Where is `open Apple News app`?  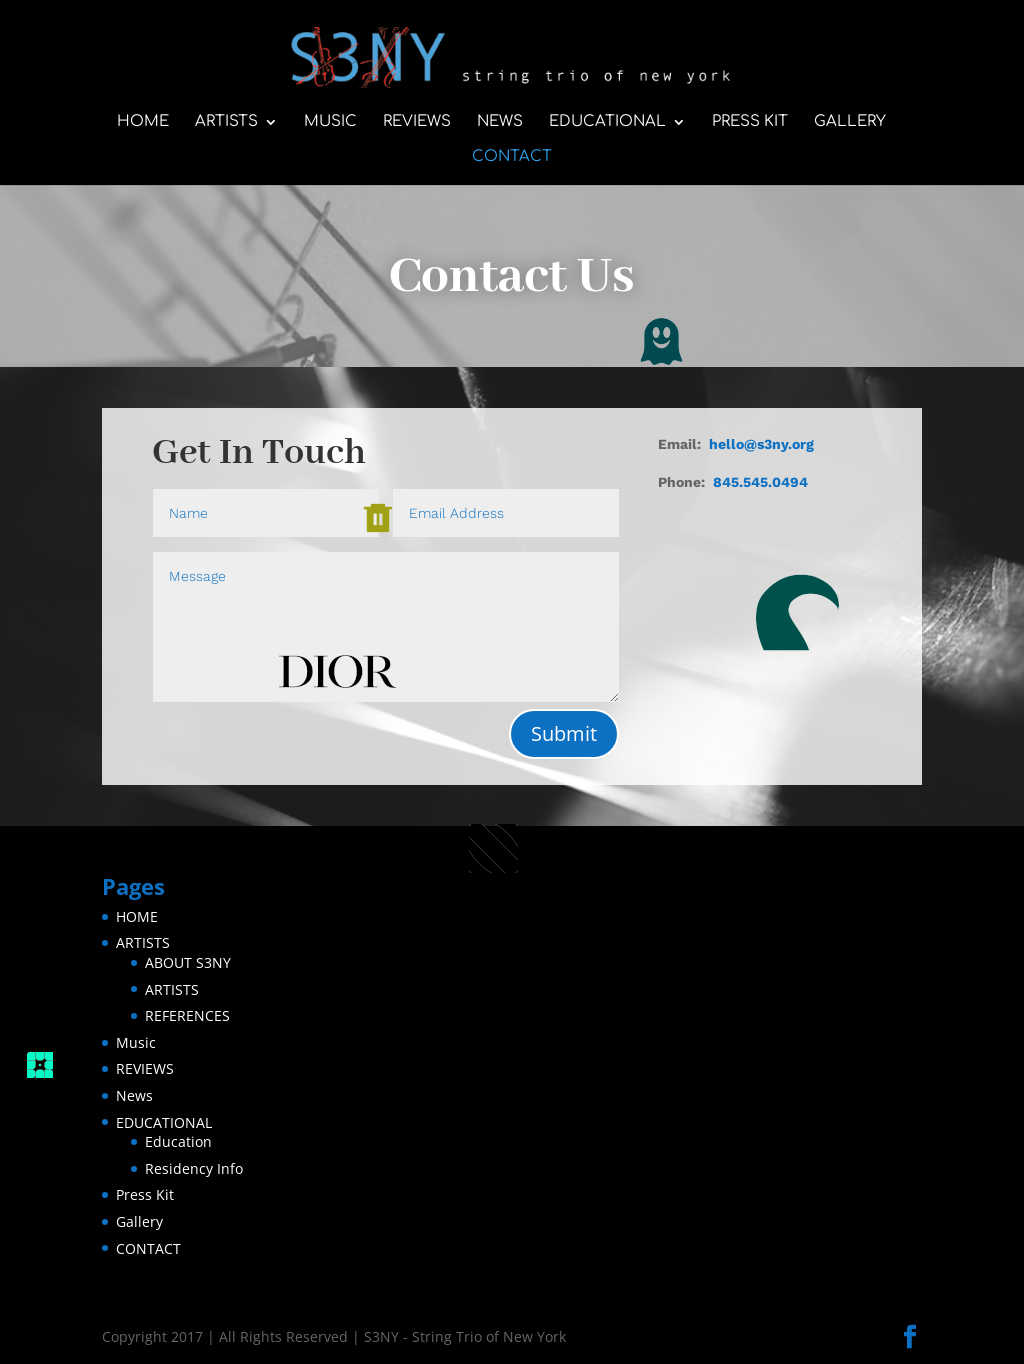 open Apple News app is located at coordinates (493, 848).